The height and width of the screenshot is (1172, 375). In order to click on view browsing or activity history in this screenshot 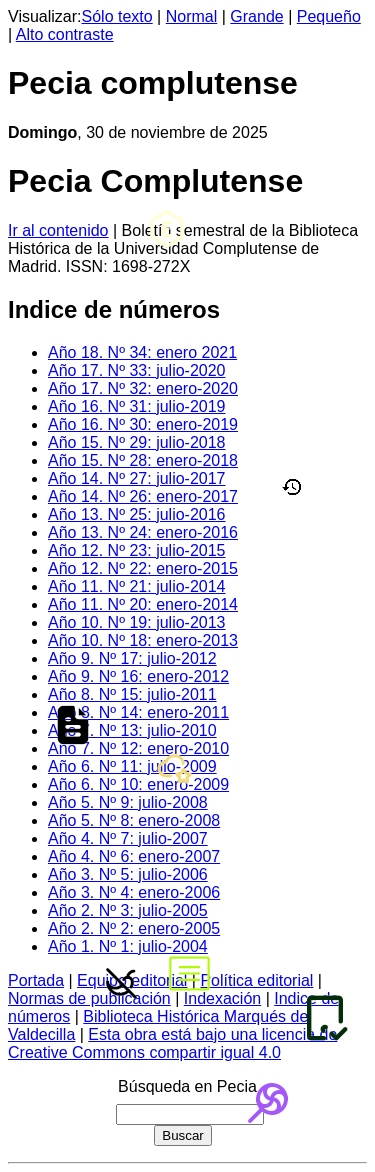, I will do `click(292, 487)`.